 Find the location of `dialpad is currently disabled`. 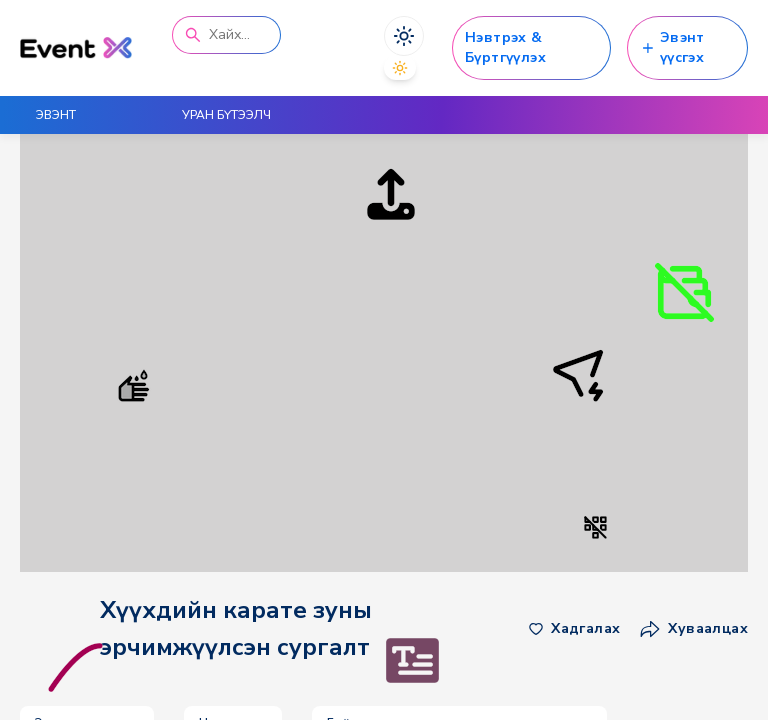

dialpad is currently disabled is located at coordinates (595, 527).